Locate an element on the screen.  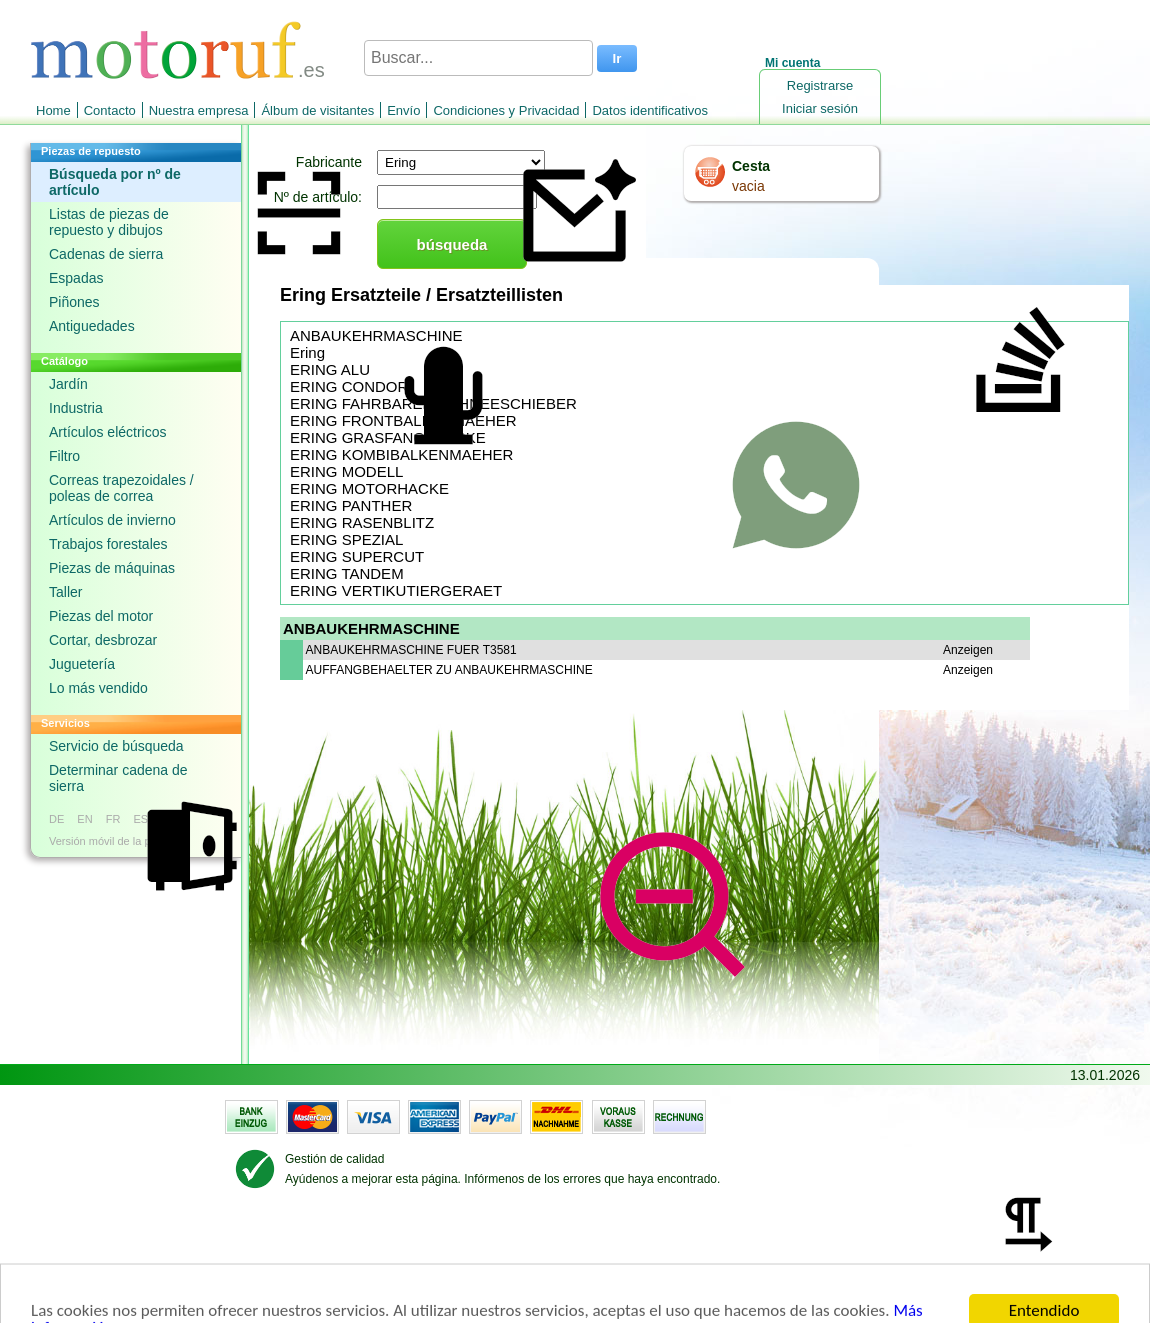
zoom out to see more content is located at coordinates (671, 903).